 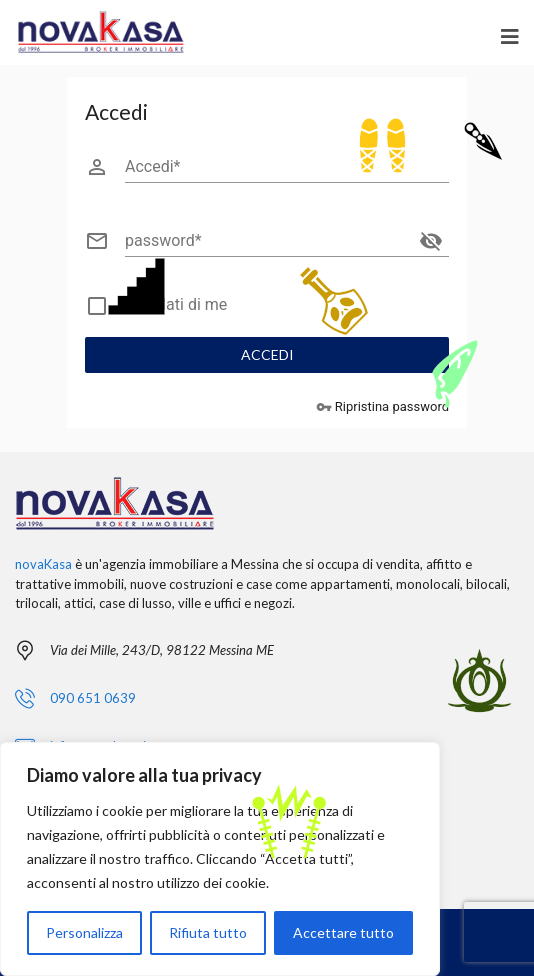 I want to click on indicates electrical discharge or power surge, so click(x=289, y=821).